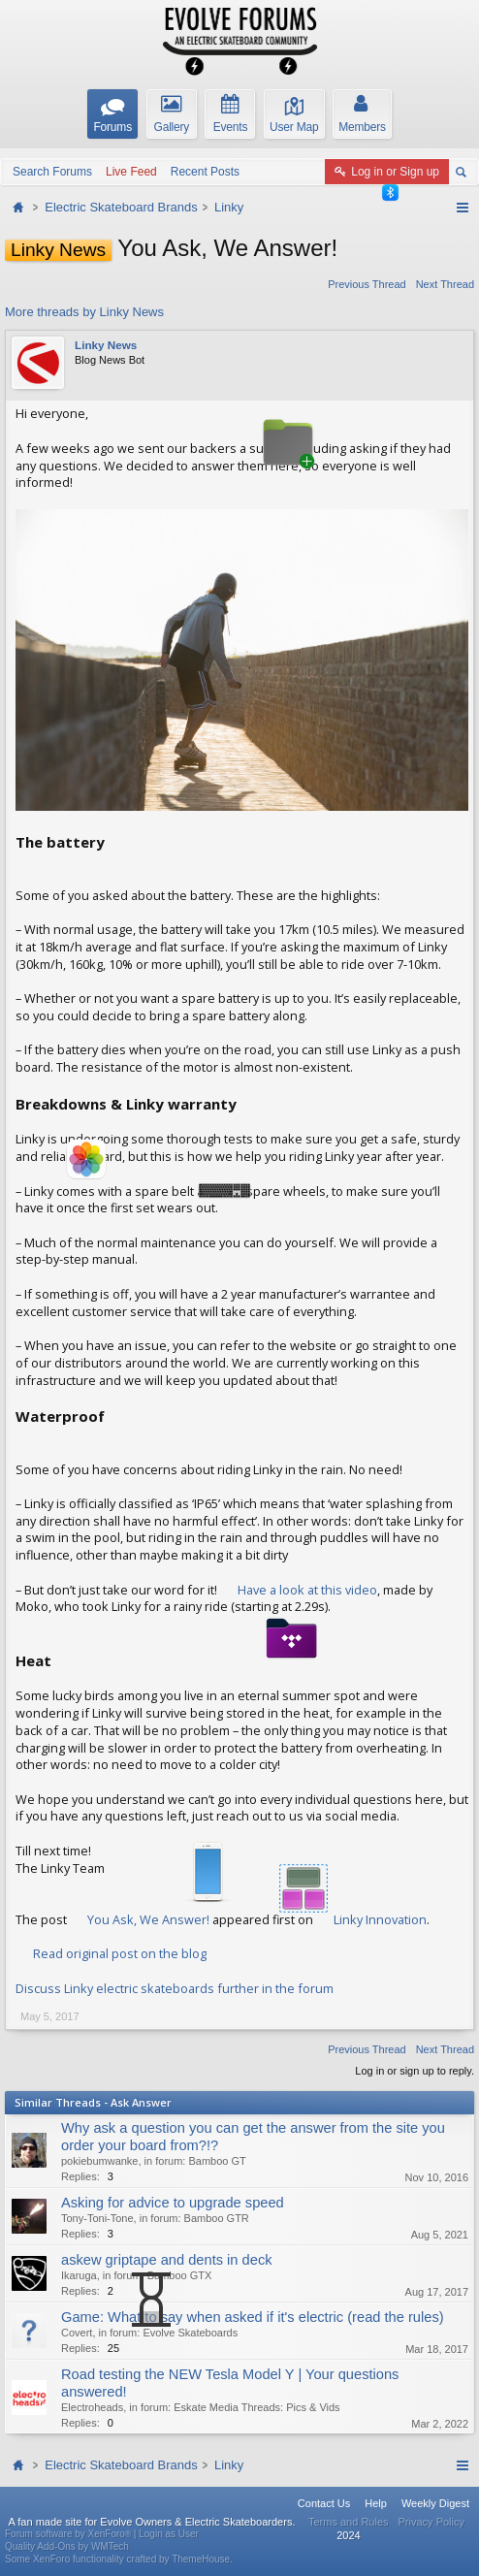 The height and width of the screenshot is (2576, 479). Describe the element at coordinates (288, 442) in the screenshot. I see `create a new folder` at that location.